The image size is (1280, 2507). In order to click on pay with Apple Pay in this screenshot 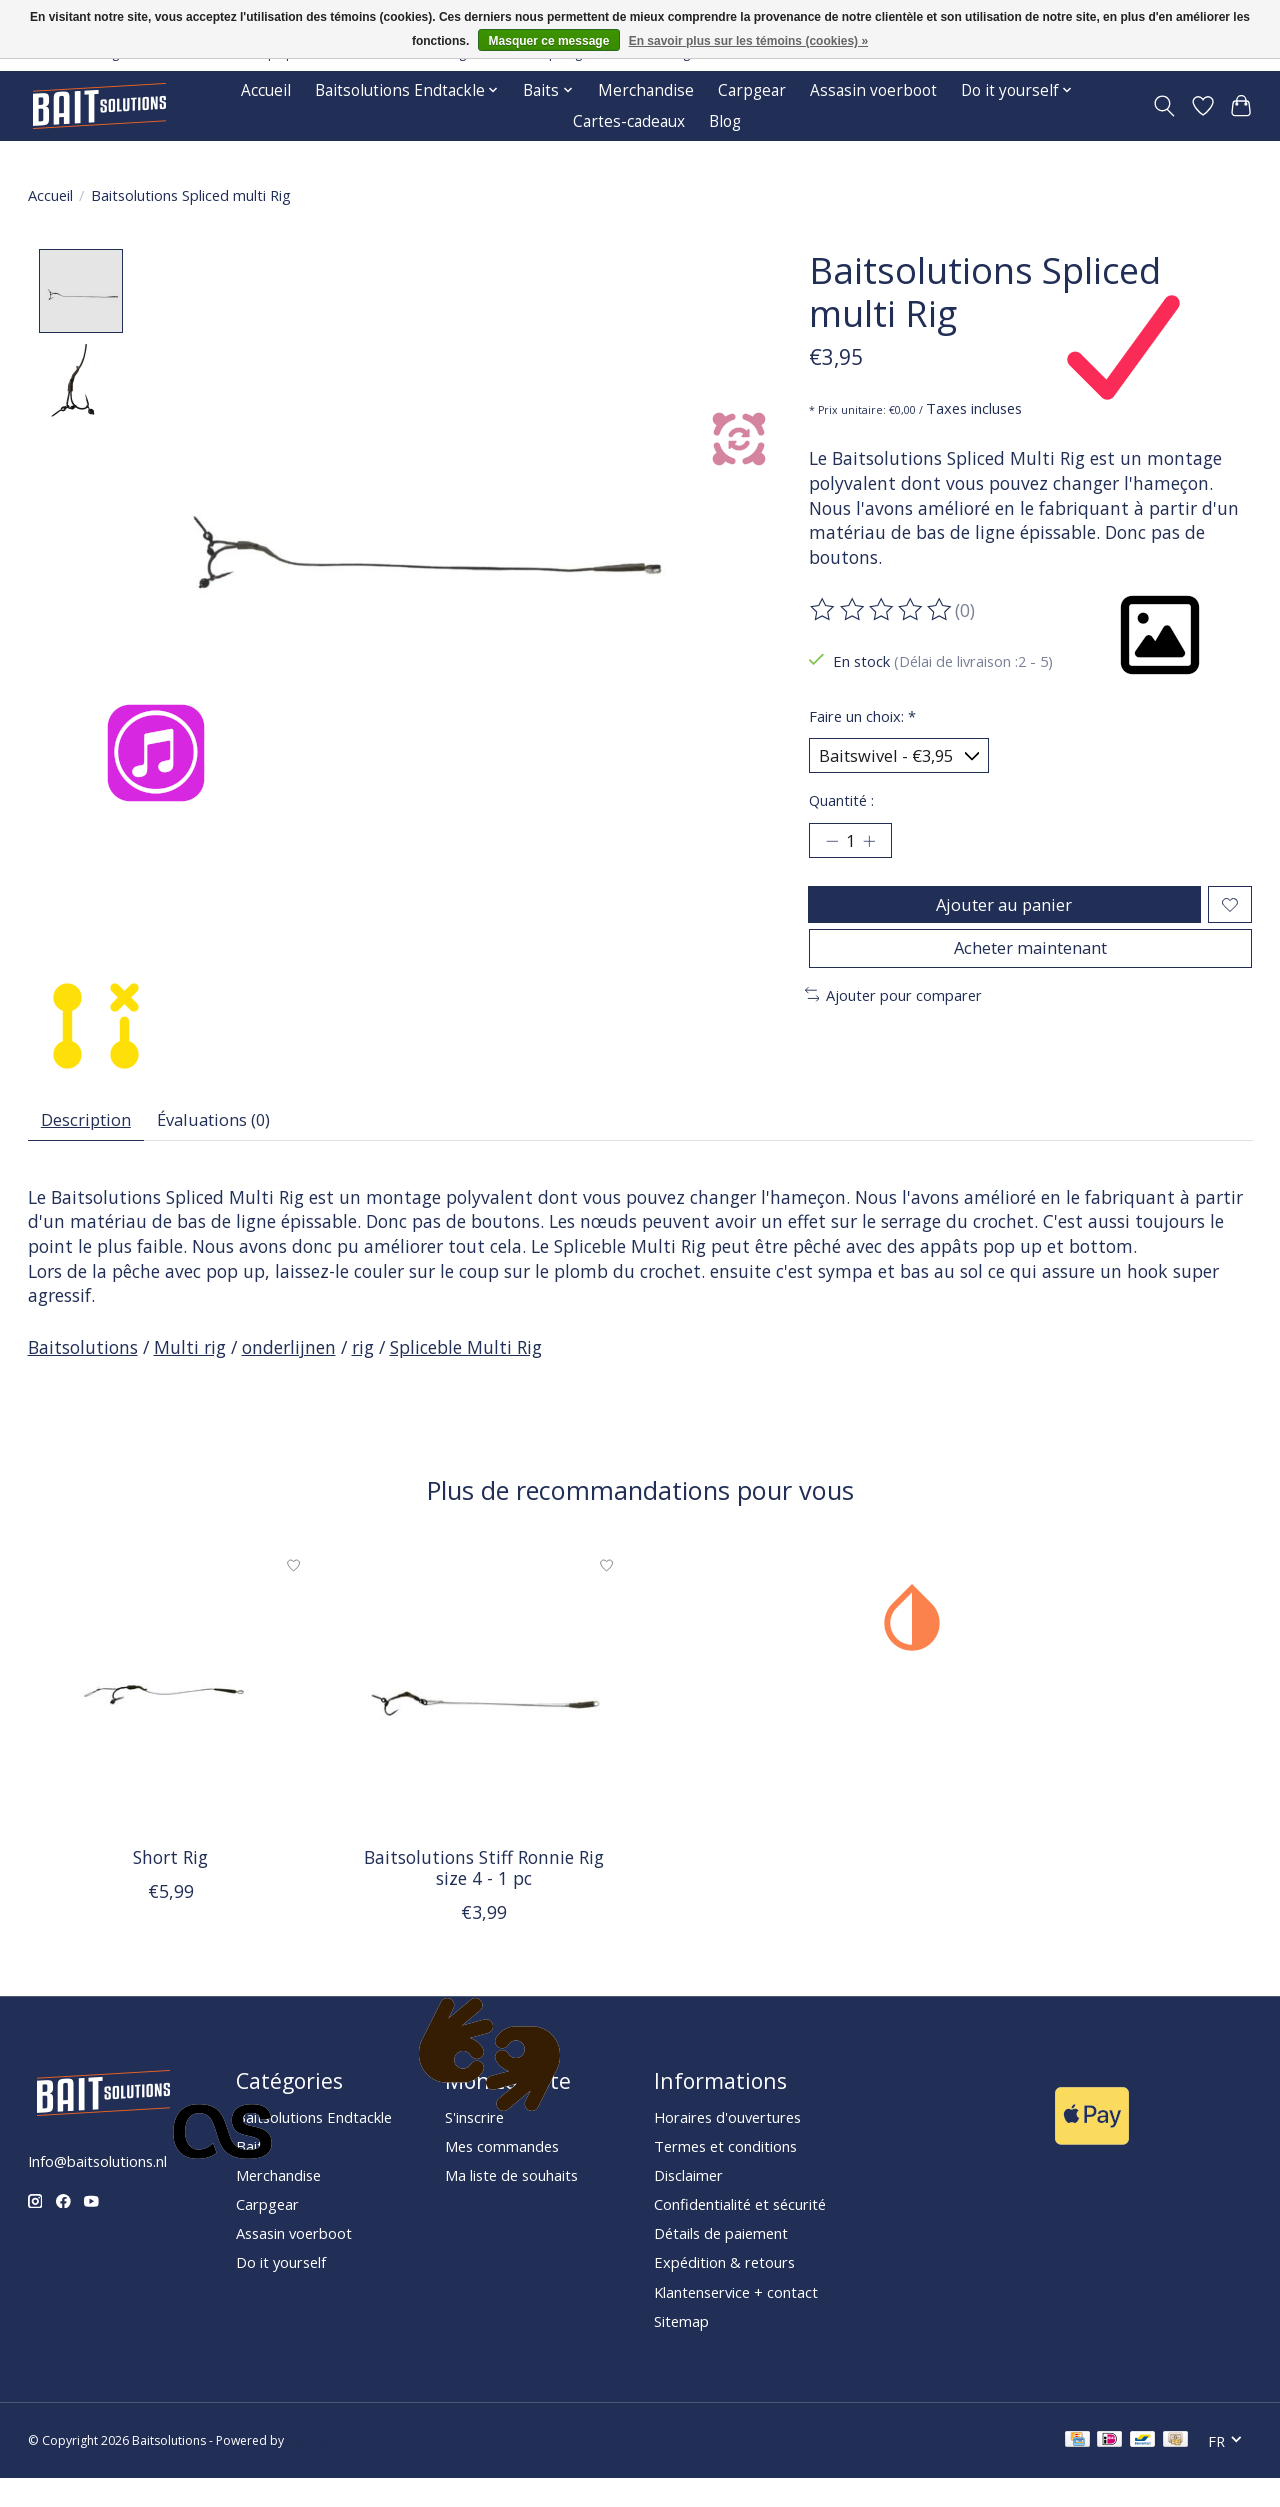, I will do `click(1092, 2116)`.